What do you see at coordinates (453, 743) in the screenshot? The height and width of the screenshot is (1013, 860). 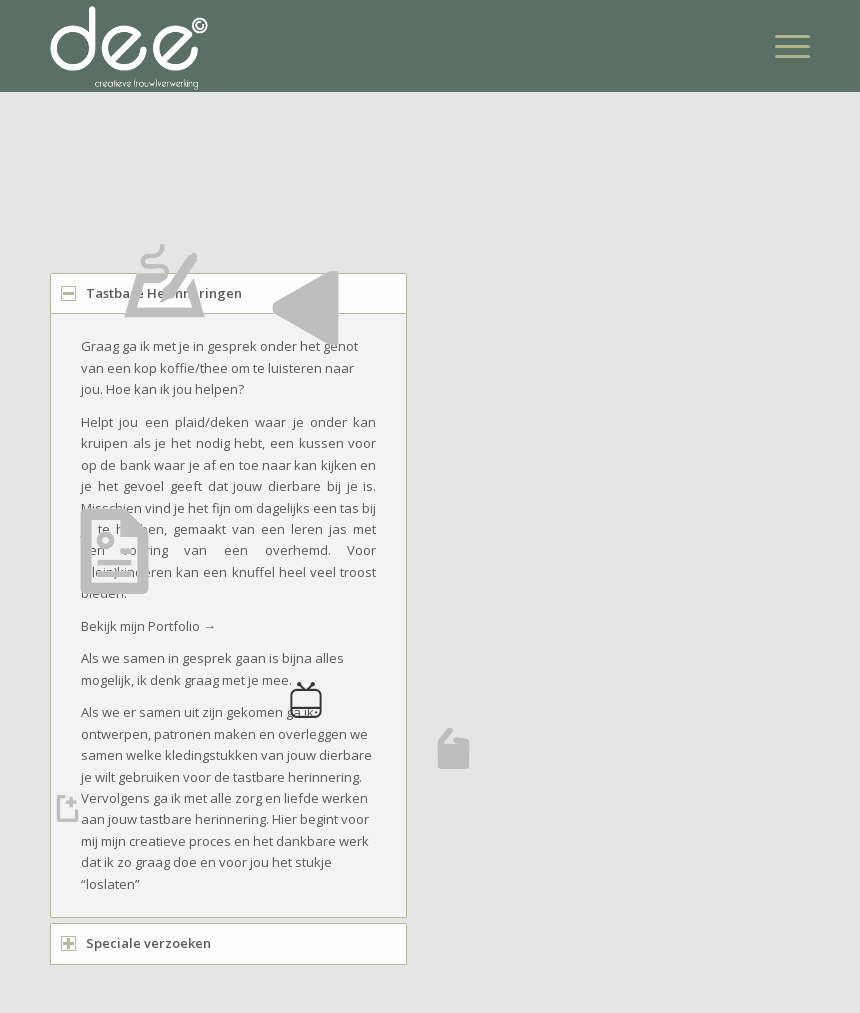 I see `indicates a compressed or archived file` at bounding box center [453, 743].